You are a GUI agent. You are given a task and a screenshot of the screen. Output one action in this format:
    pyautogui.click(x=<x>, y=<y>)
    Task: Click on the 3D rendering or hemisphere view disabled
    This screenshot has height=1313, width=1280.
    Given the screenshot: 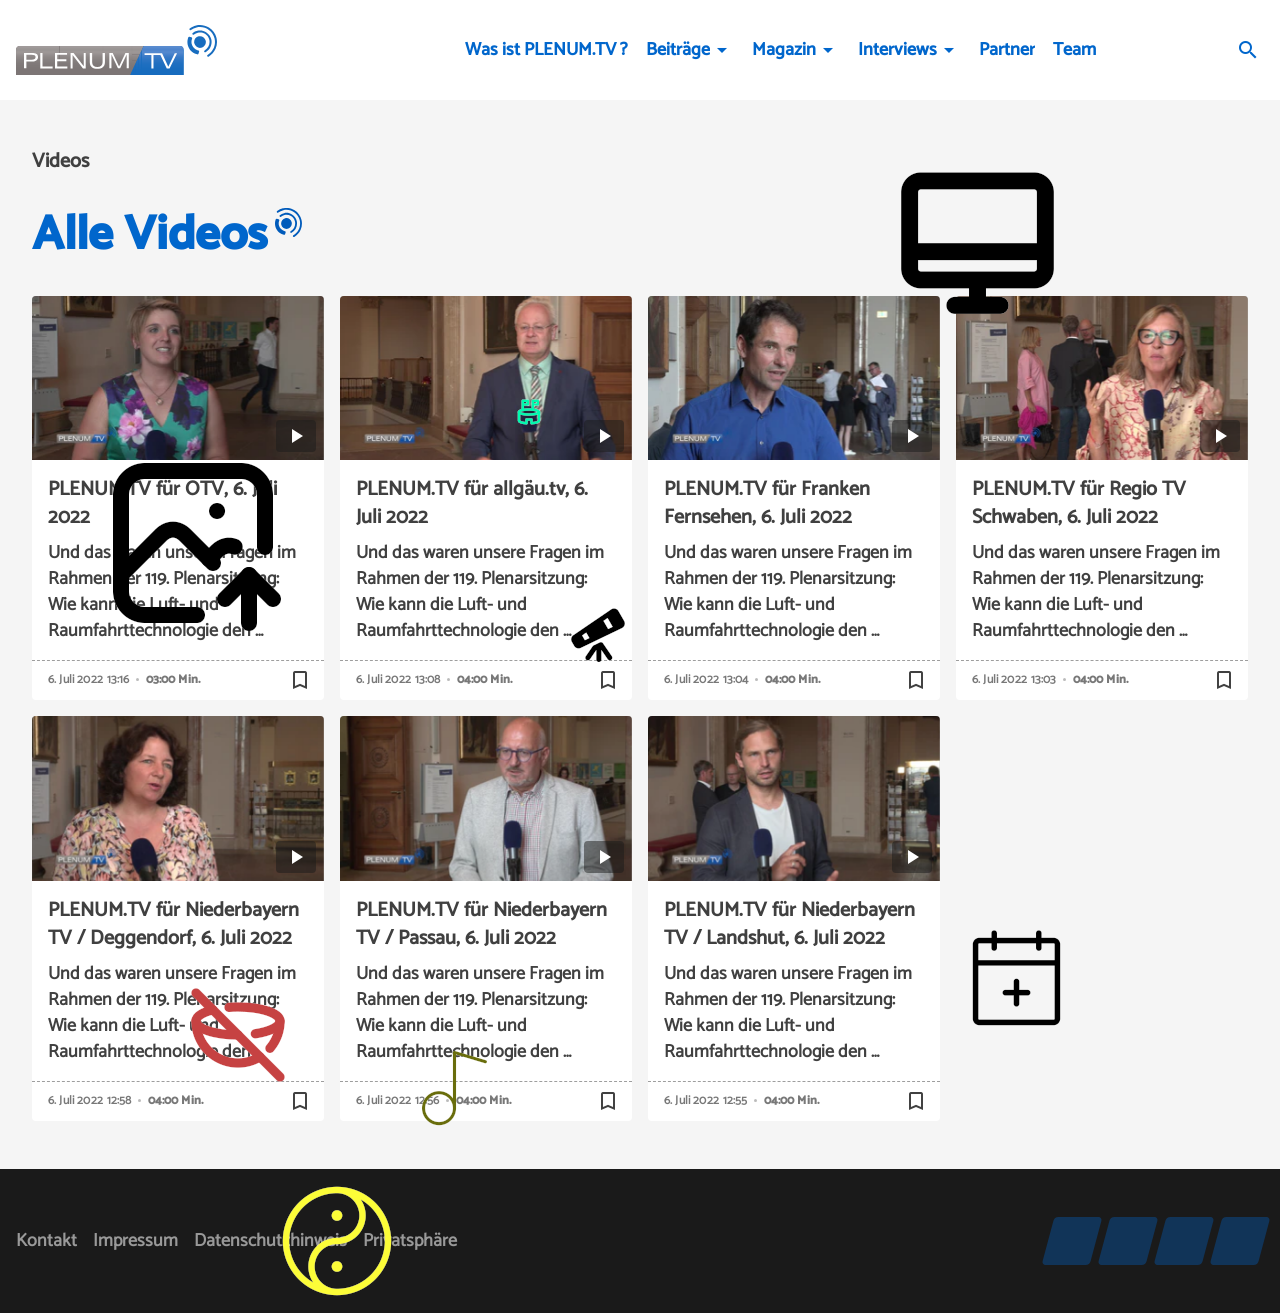 What is the action you would take?
    pyautogui.click(x=238, y=1035)
    